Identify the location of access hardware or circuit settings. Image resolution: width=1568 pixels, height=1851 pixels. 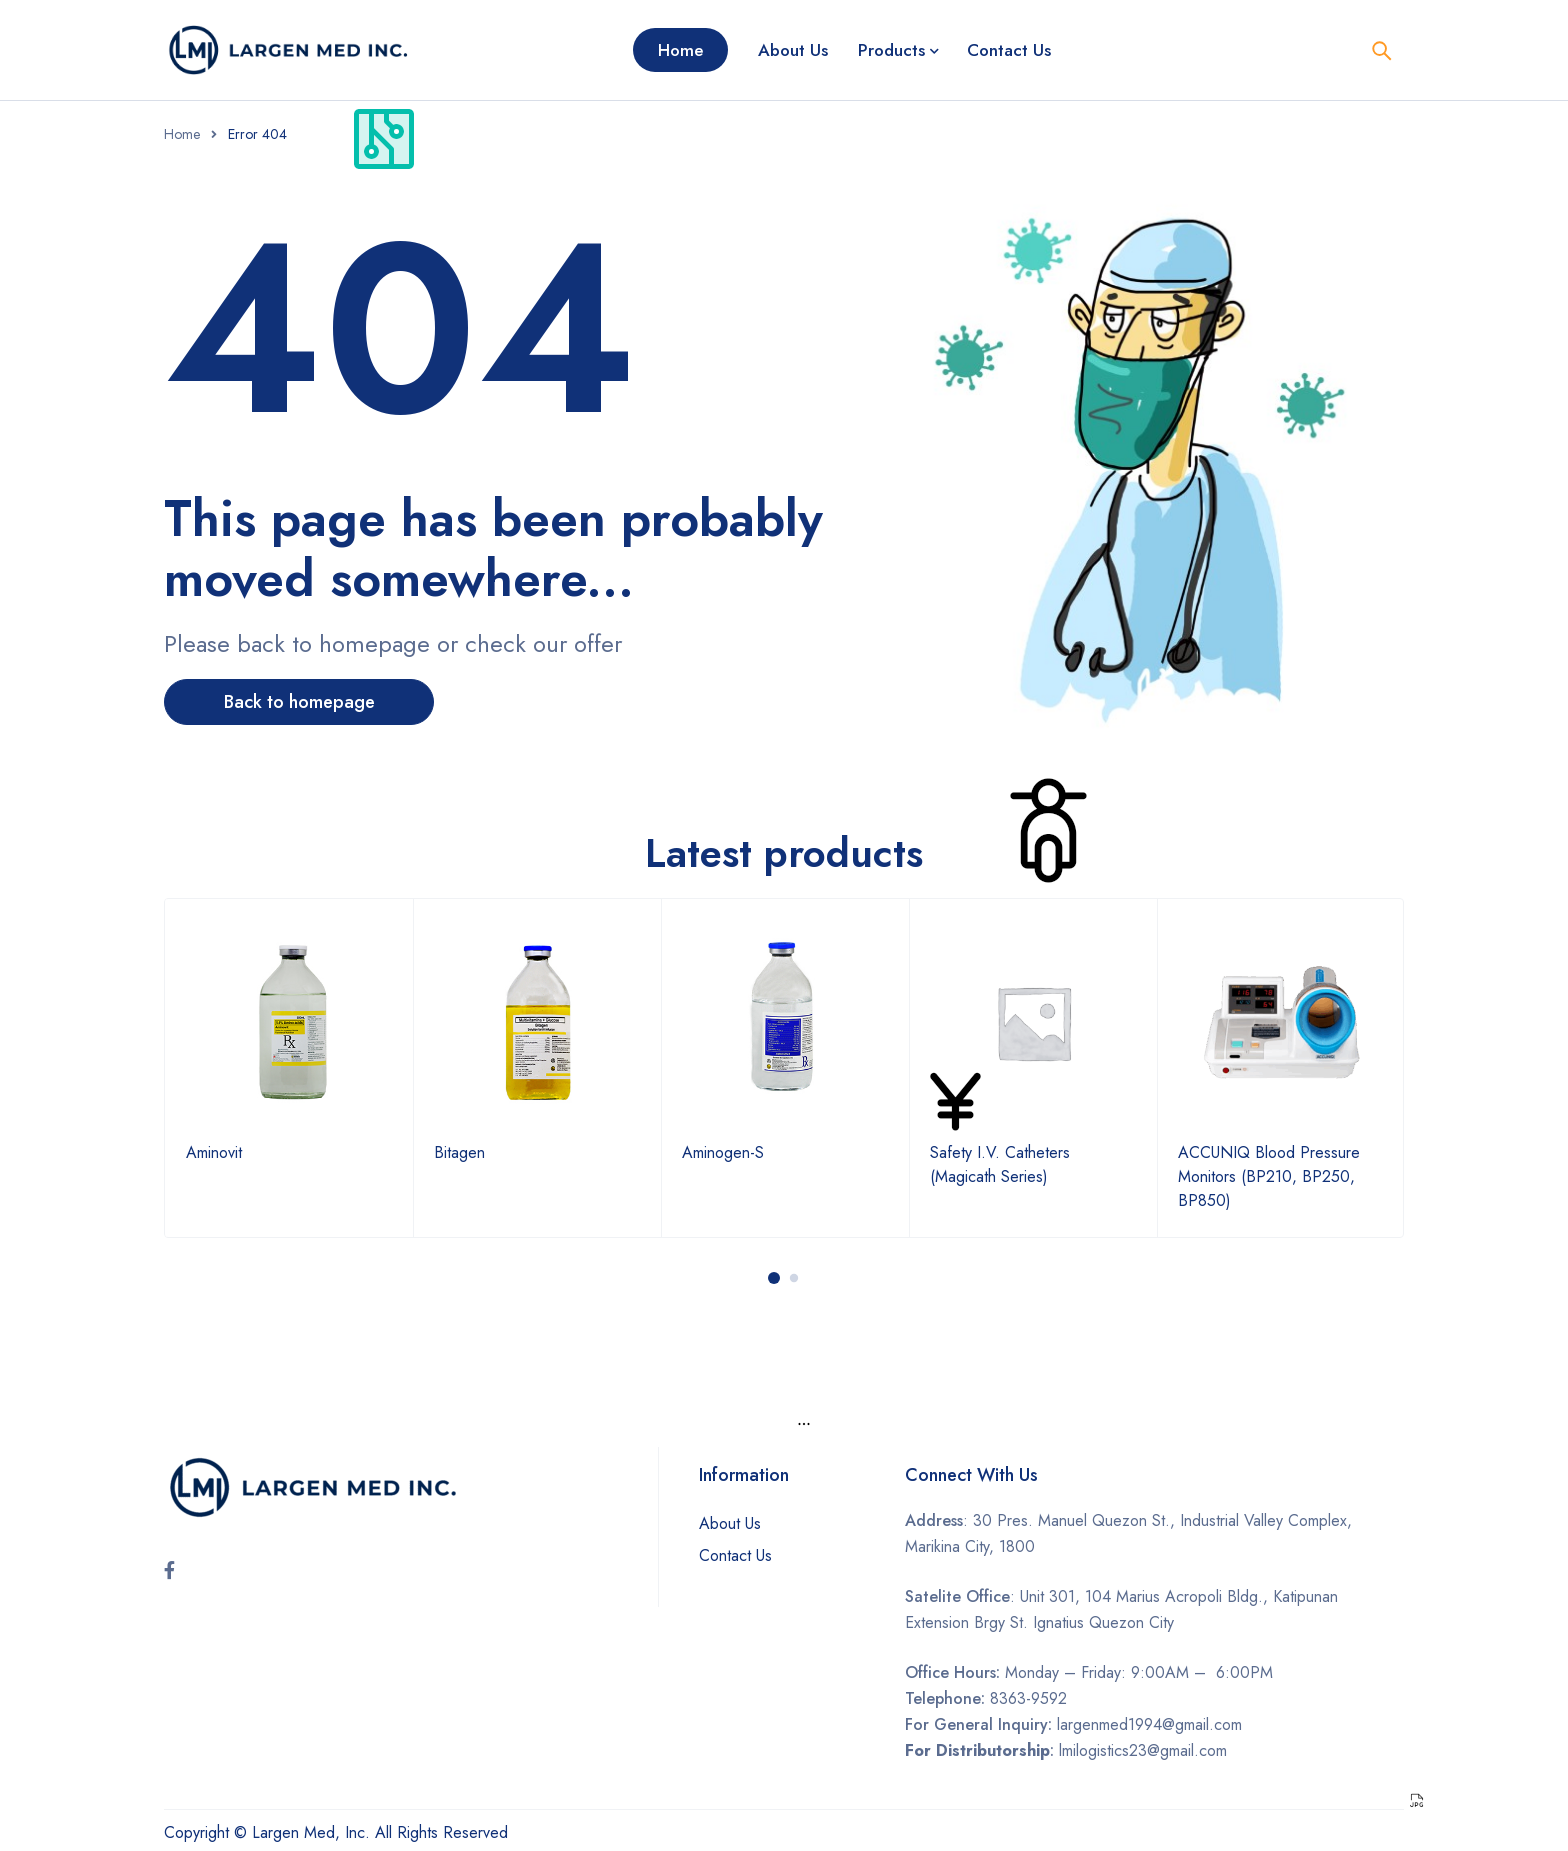
(384, 139).